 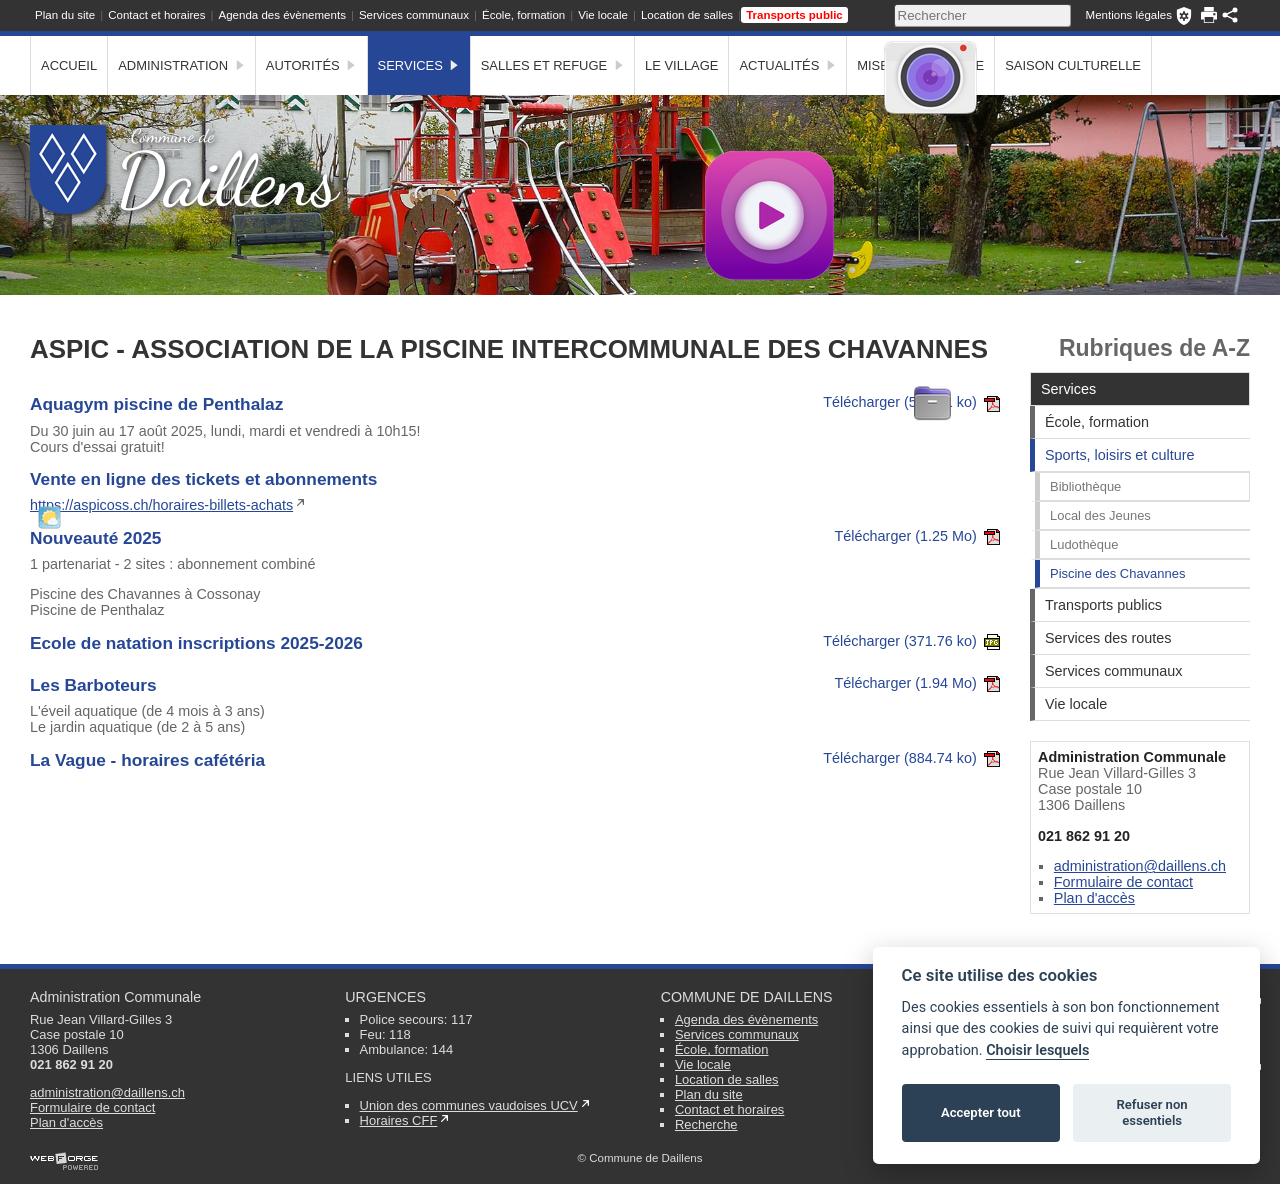 I want to click on open mpv media player, so click(x=769, y=215).